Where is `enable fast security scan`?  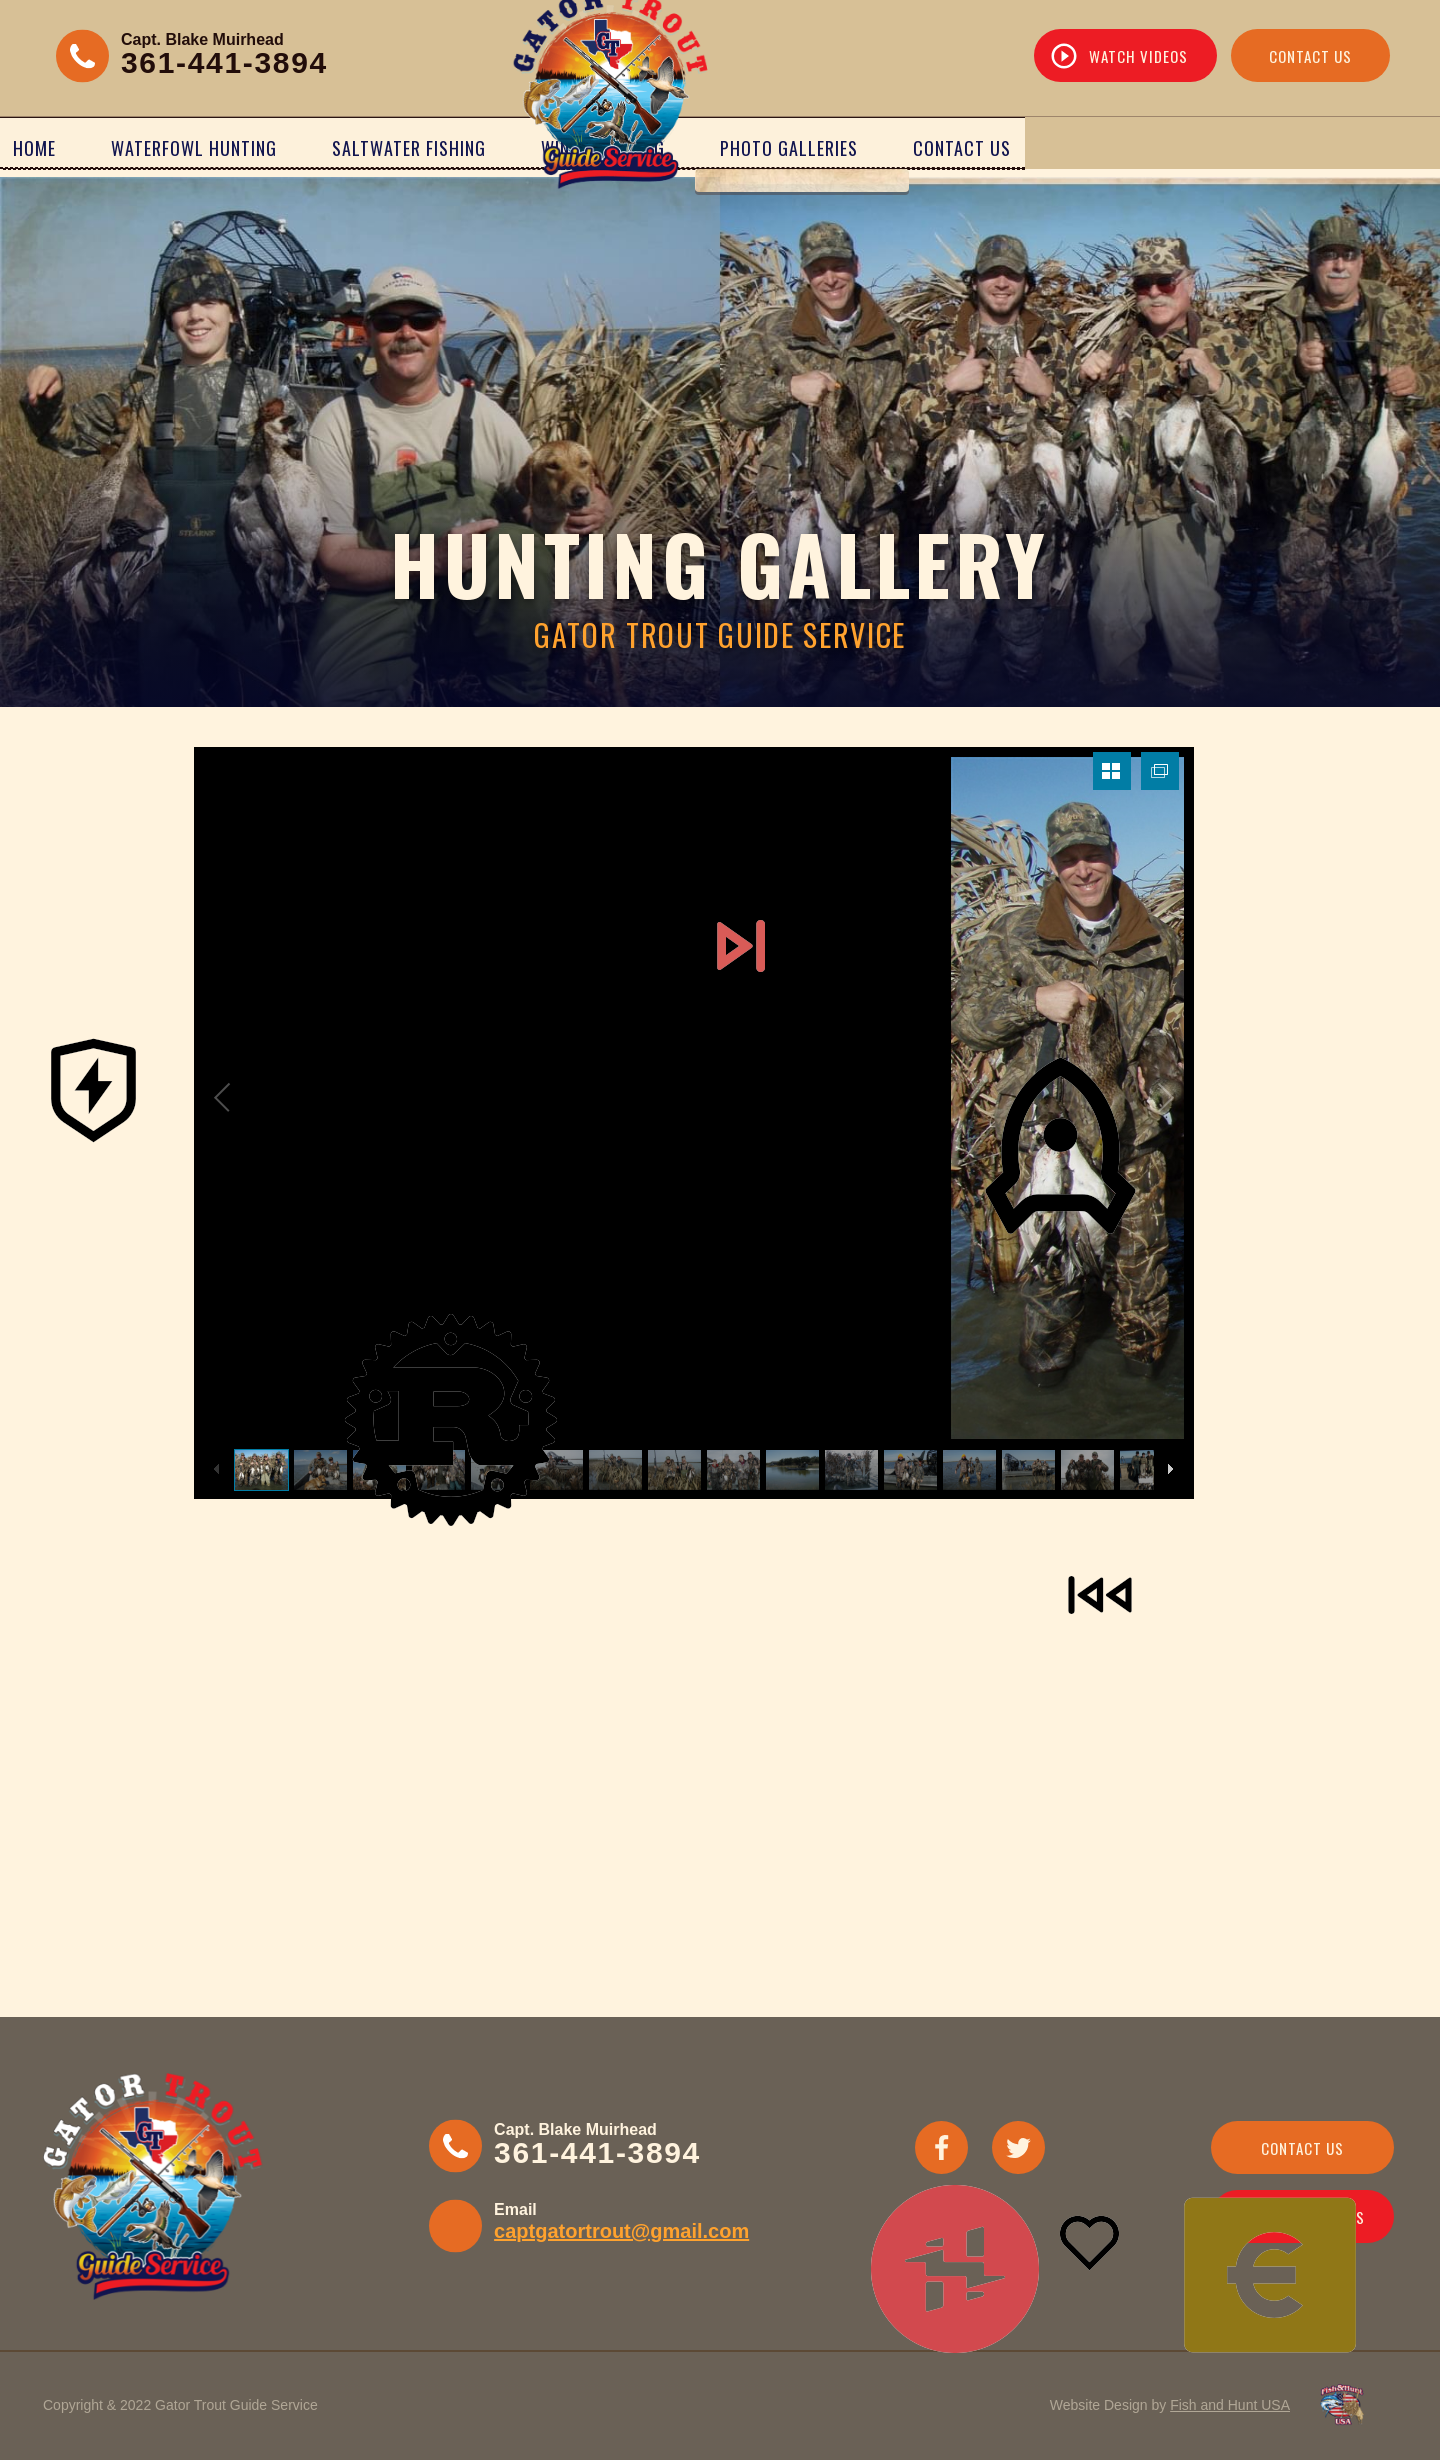 enable fast security scan is located at coordinates (93, 1090).